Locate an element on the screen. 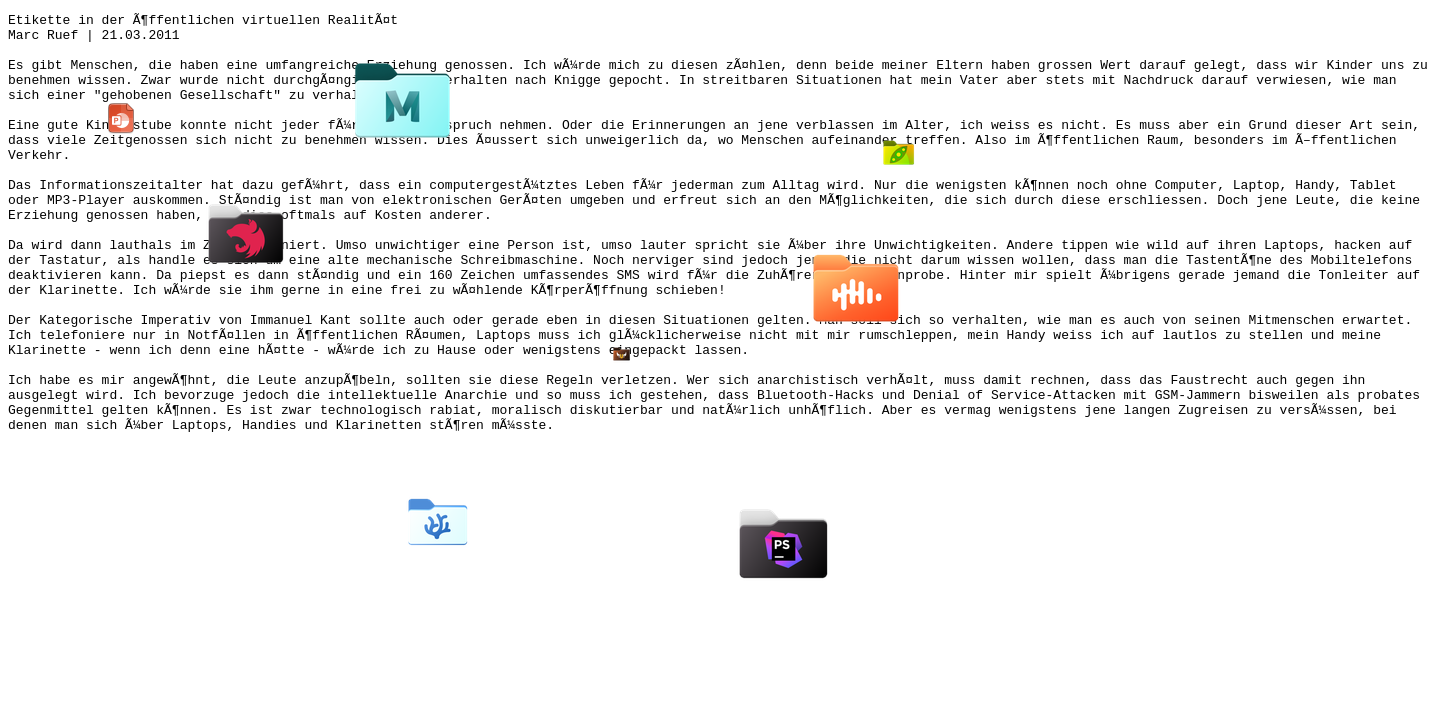 Image resolution: width=1440 pixels, height=720 pixels. open asus tuf gaming files folder is located at coordinates (621, 354).